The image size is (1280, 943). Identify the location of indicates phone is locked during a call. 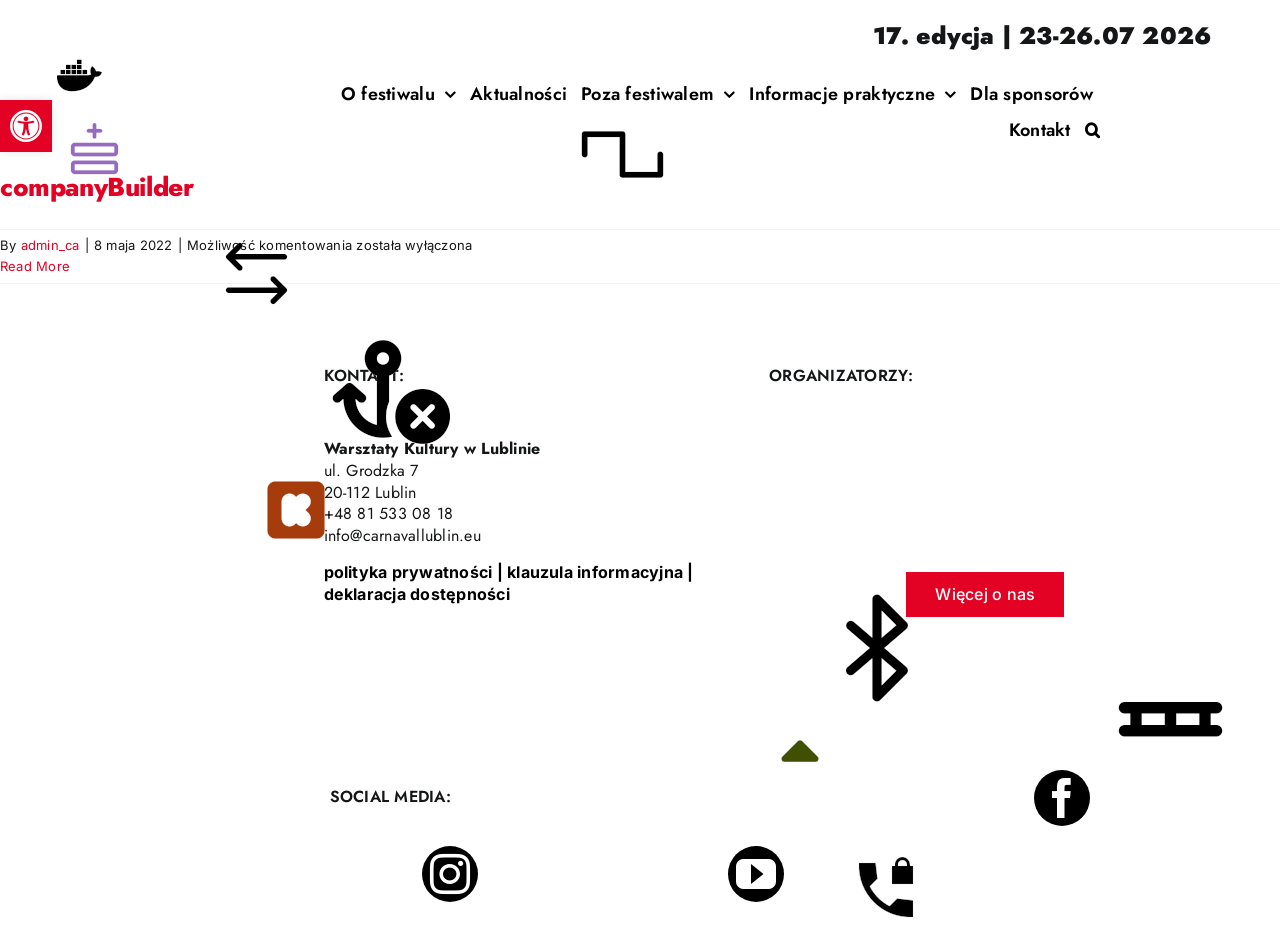
(886, 890).